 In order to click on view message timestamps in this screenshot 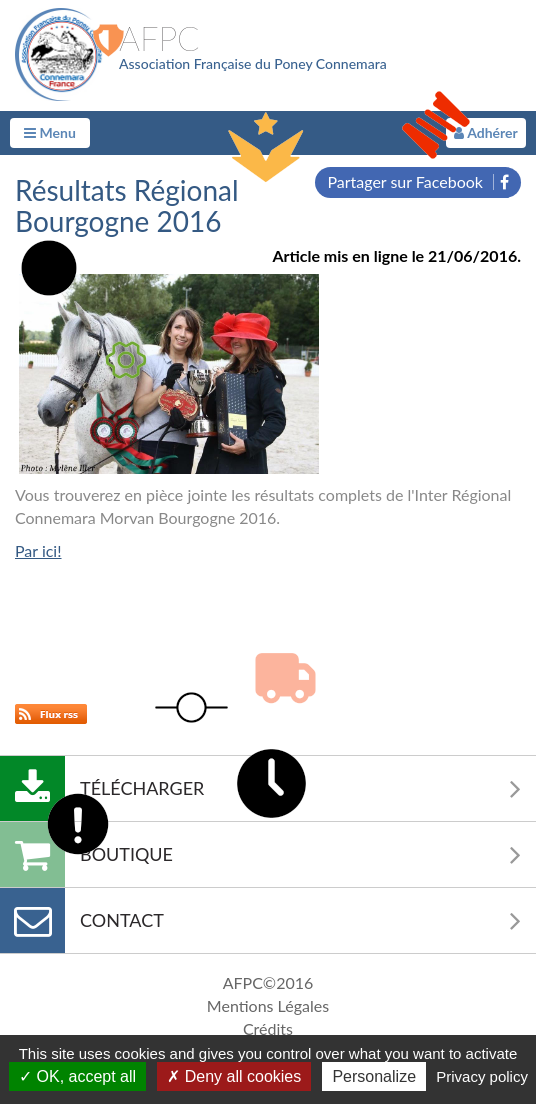, I will do `click(271, 783)`.